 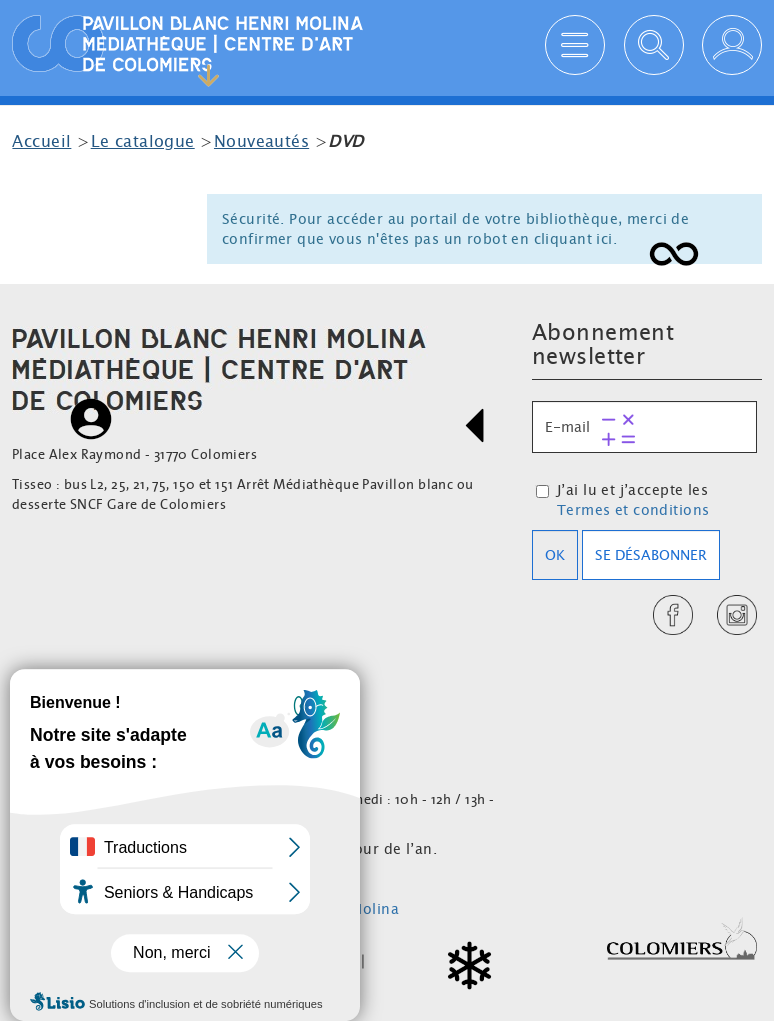 What do you see at coordinates (208, 75) in the screenshot?
I see `scroll down or view more content` at bounding box center [208, 75].